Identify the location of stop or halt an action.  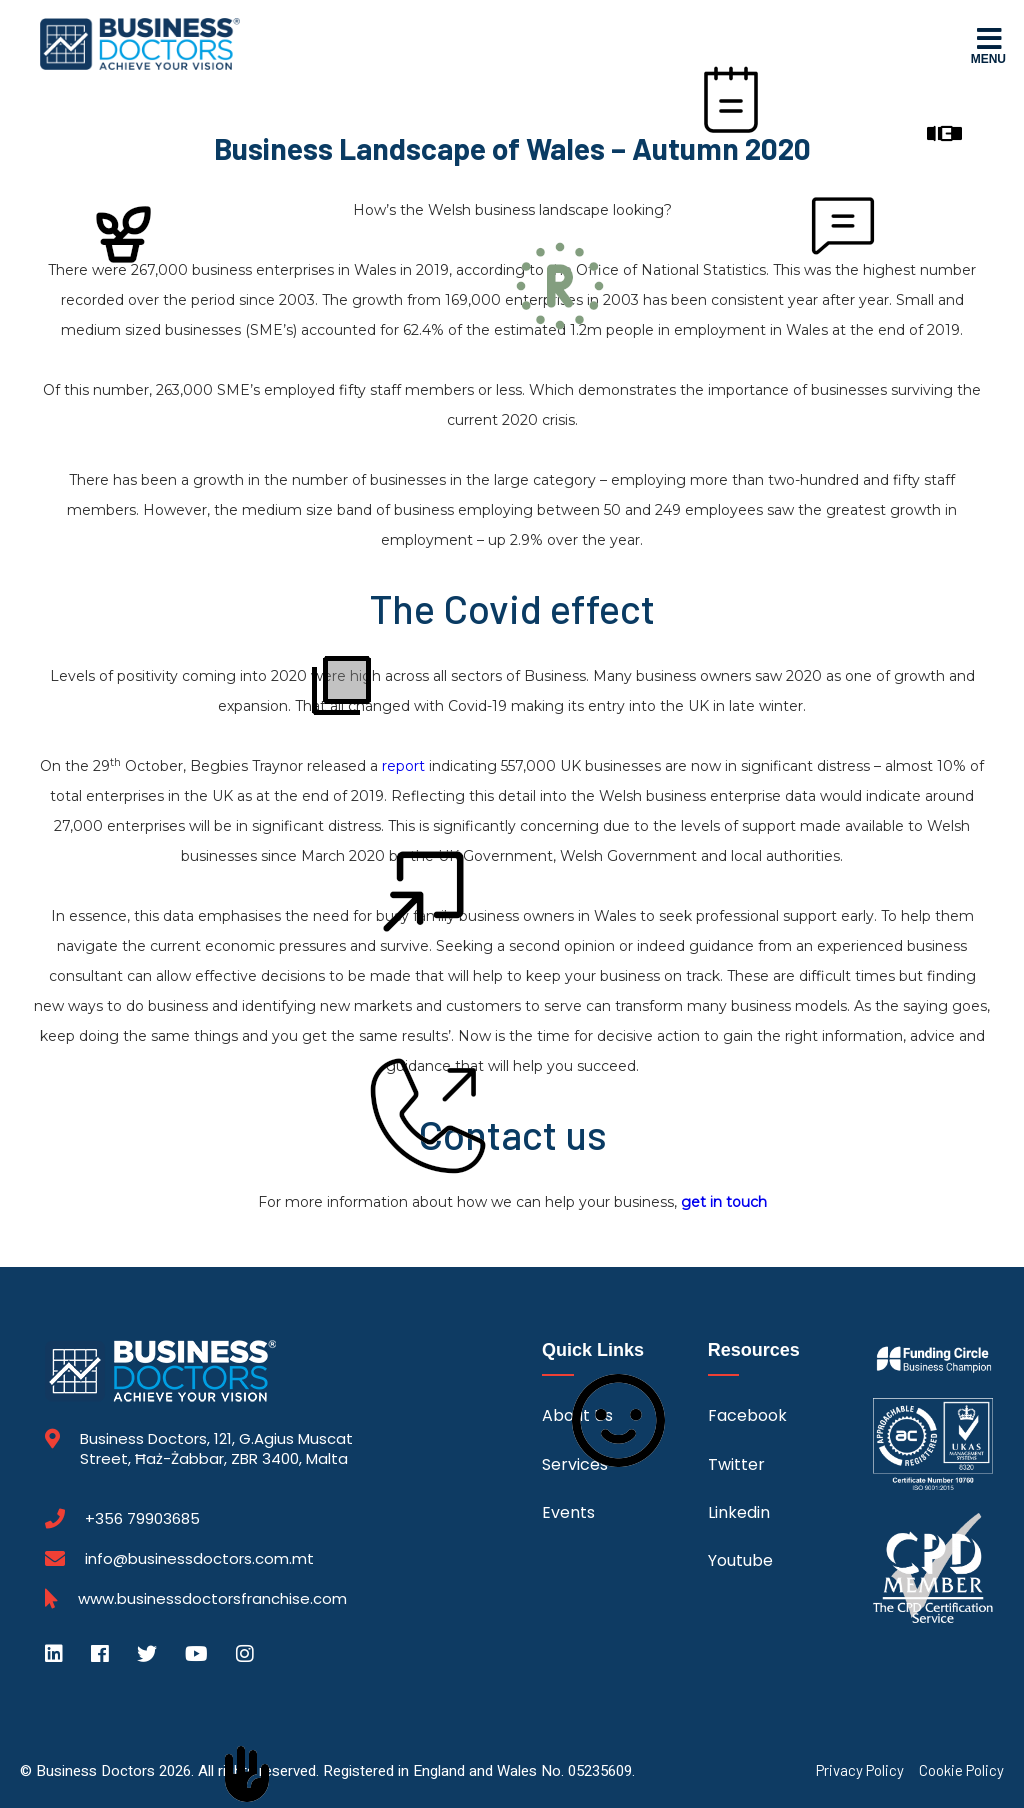
(247, 1774).